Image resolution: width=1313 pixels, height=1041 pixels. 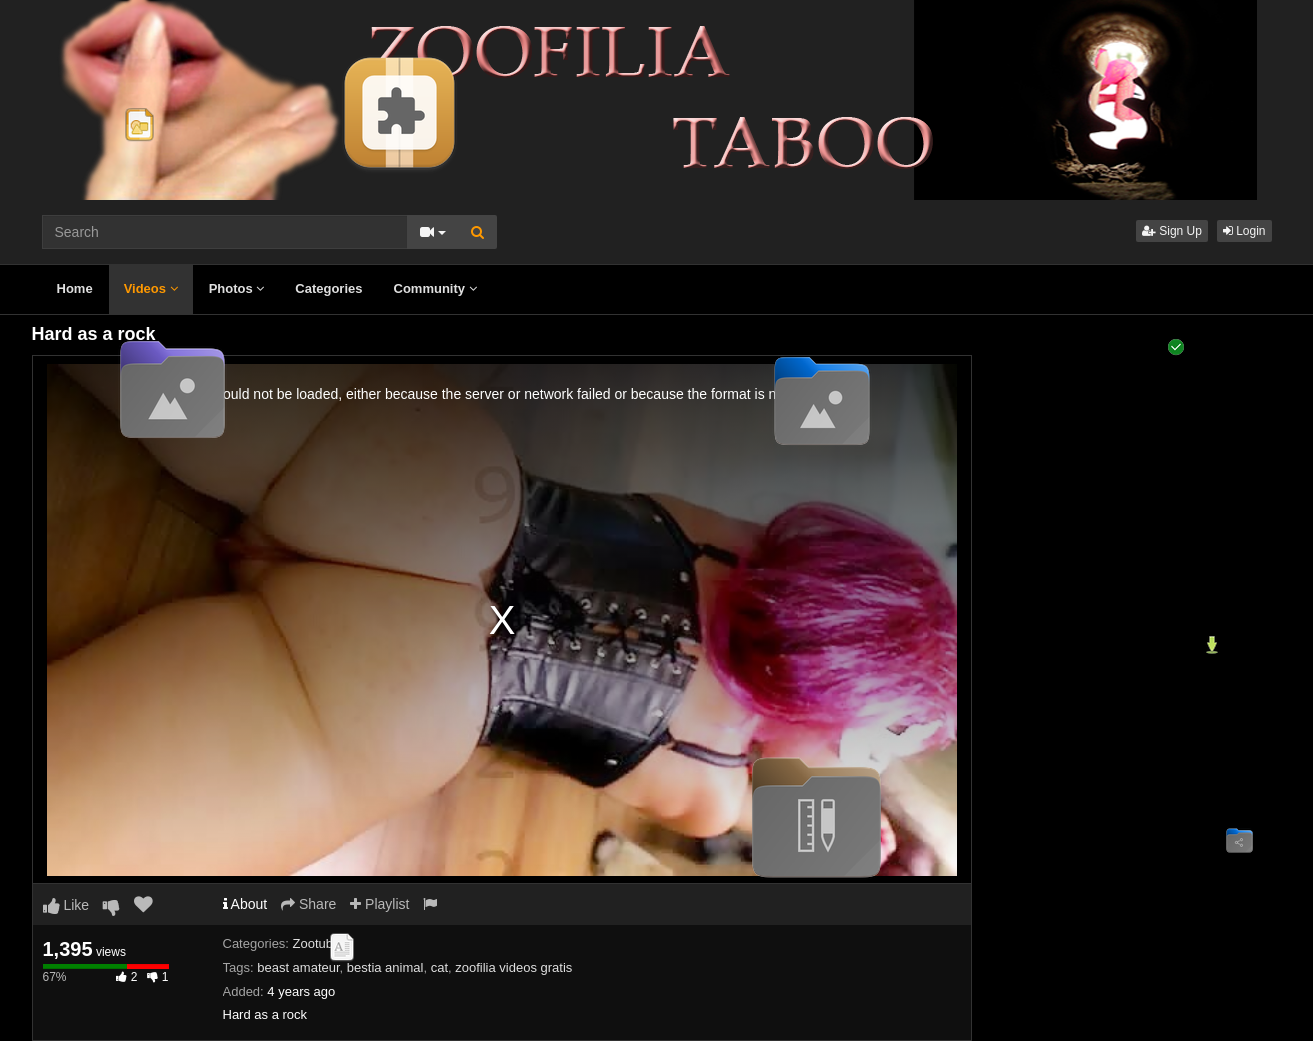 I want to click on save the current file, so click(x=1212, y=645).